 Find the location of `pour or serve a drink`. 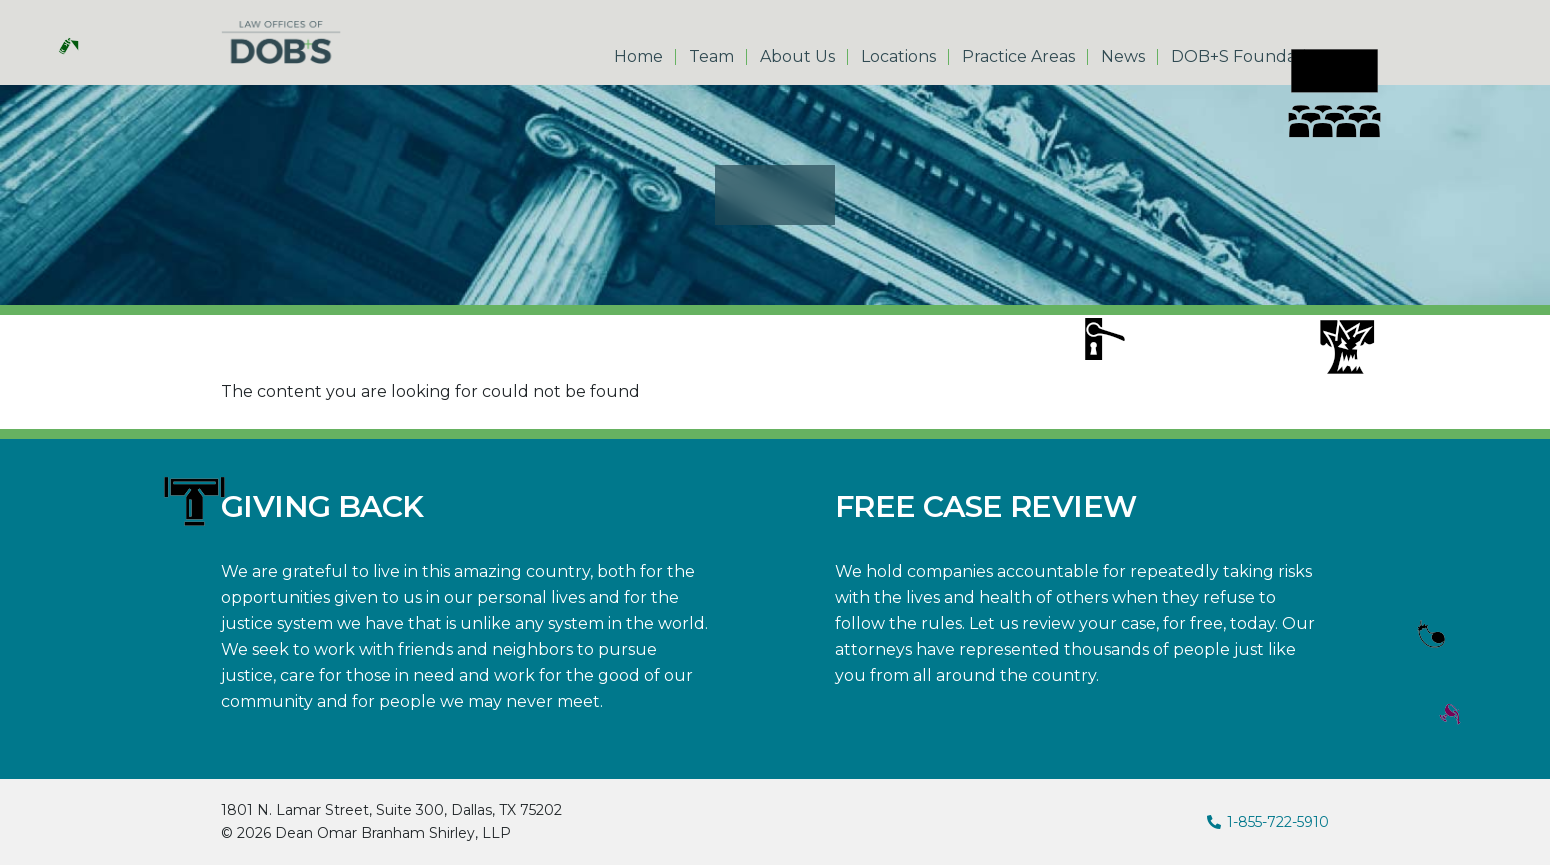

pour or serve a drink is located at coordinates (1450, 714).